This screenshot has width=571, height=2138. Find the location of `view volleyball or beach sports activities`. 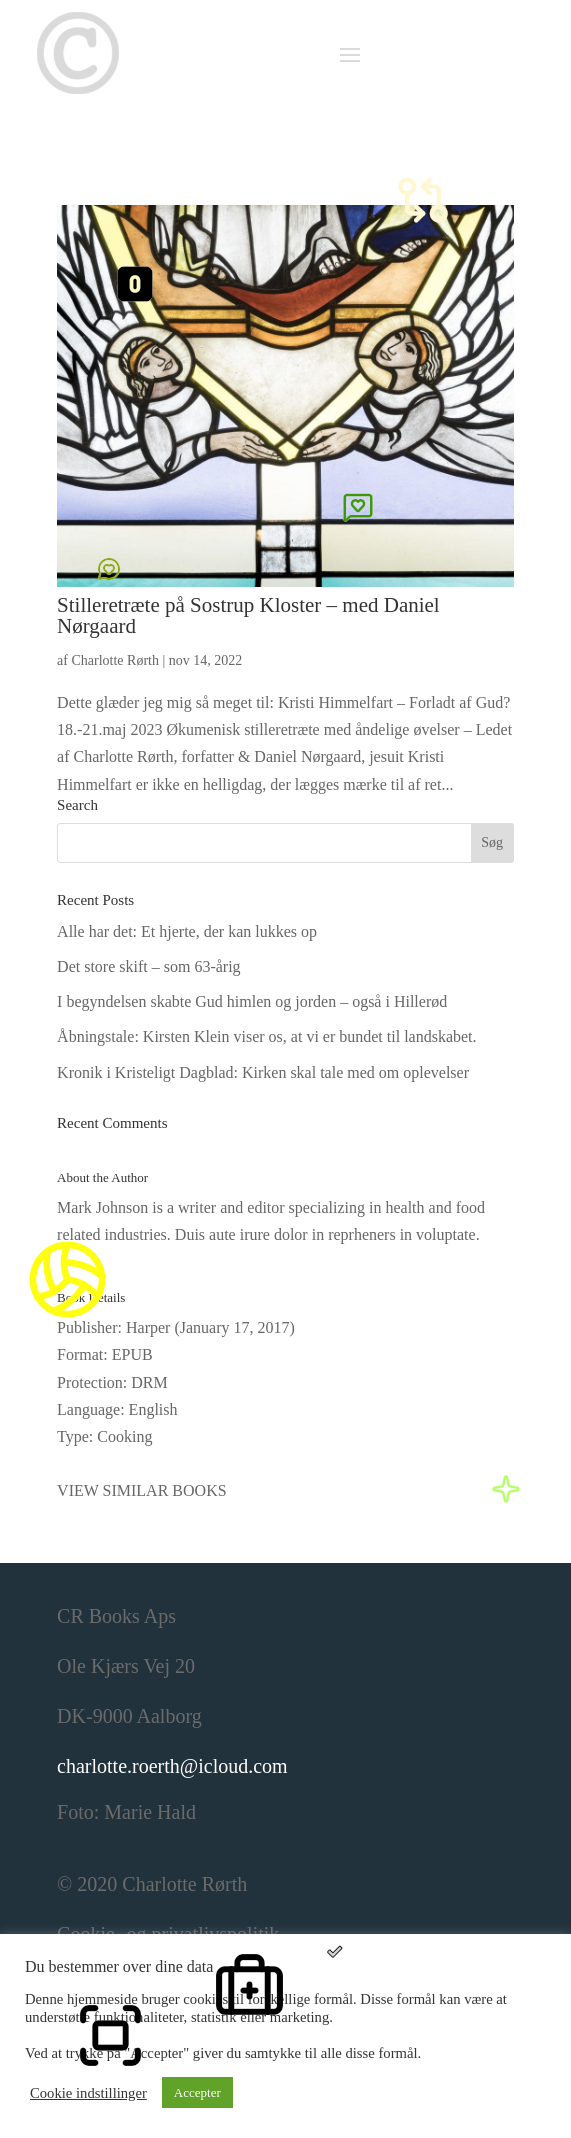

view volleyball or beach sports activities is located at coordinates (67, 1279).